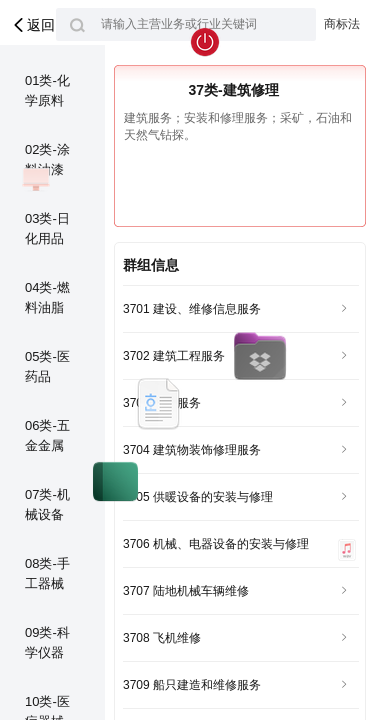 This screenshot has width=375, height=720. Describe the element at coordinates (205, 42) in the screenshot. I see `shut down the system` at that location.